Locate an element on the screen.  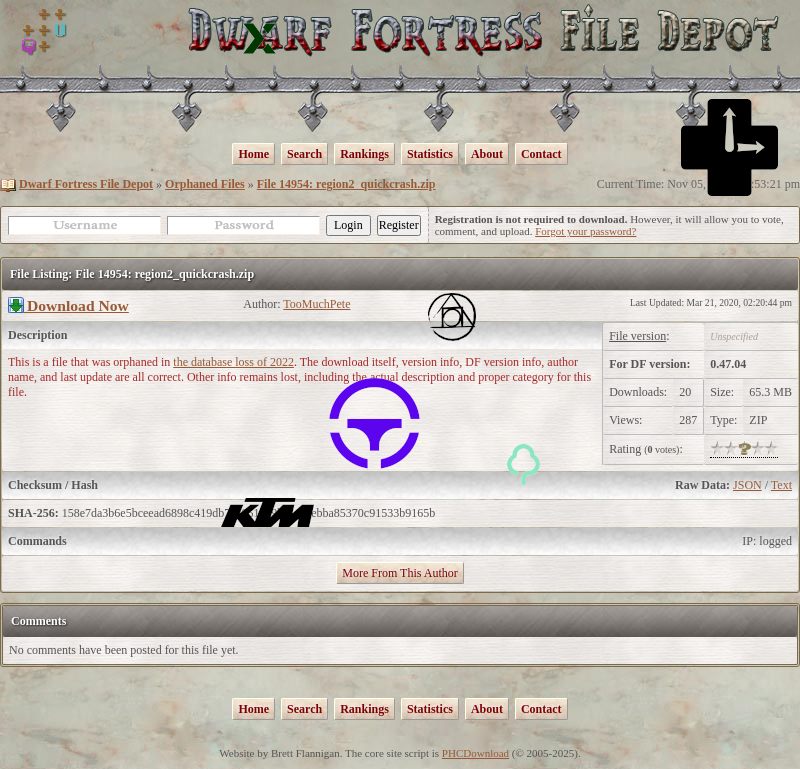
open the gumtree app is located at coordinates (523, 464).